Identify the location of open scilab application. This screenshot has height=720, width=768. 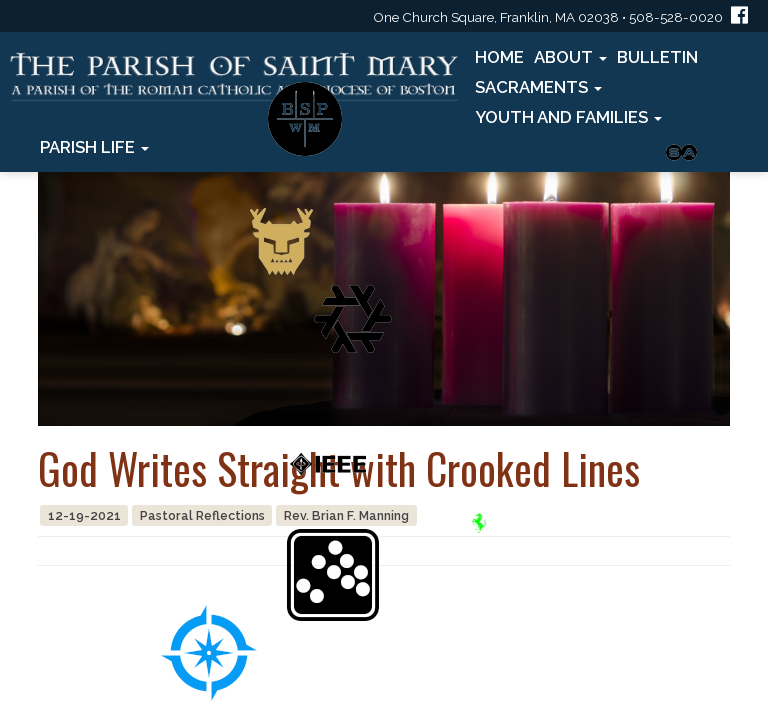
(333, 575).